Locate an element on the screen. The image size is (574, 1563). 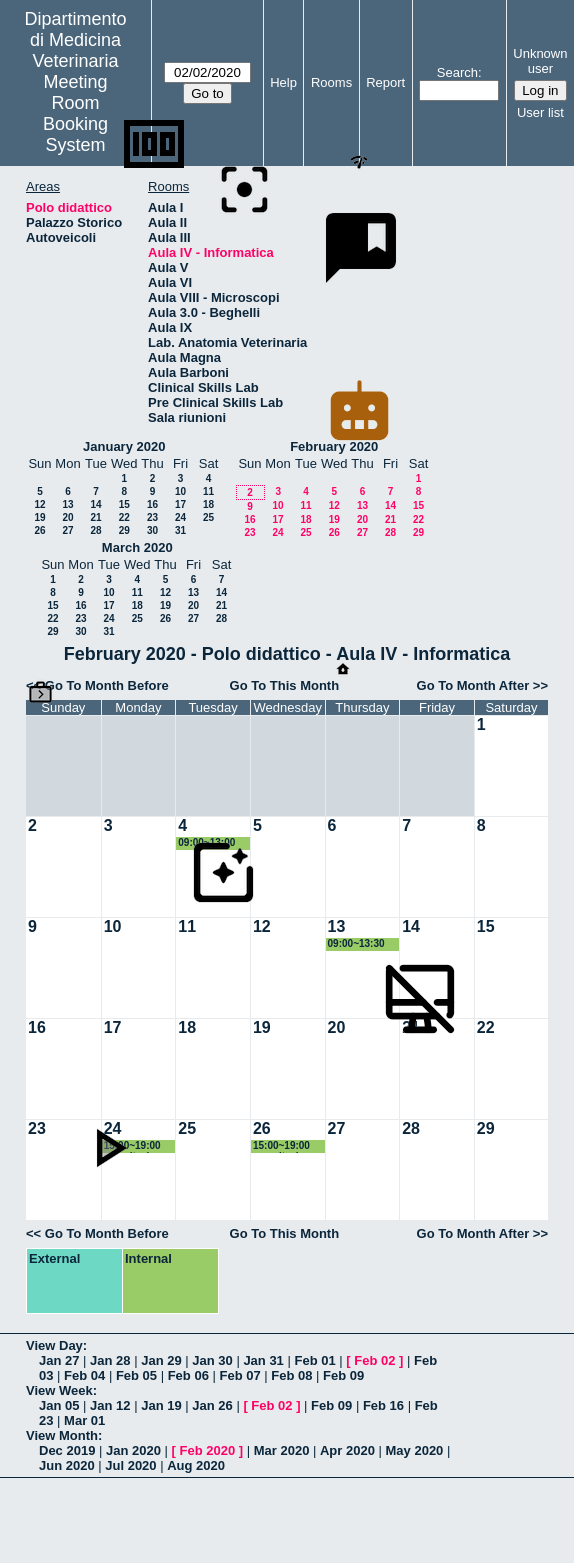
check network connection status is located at coordinates (359, 162).